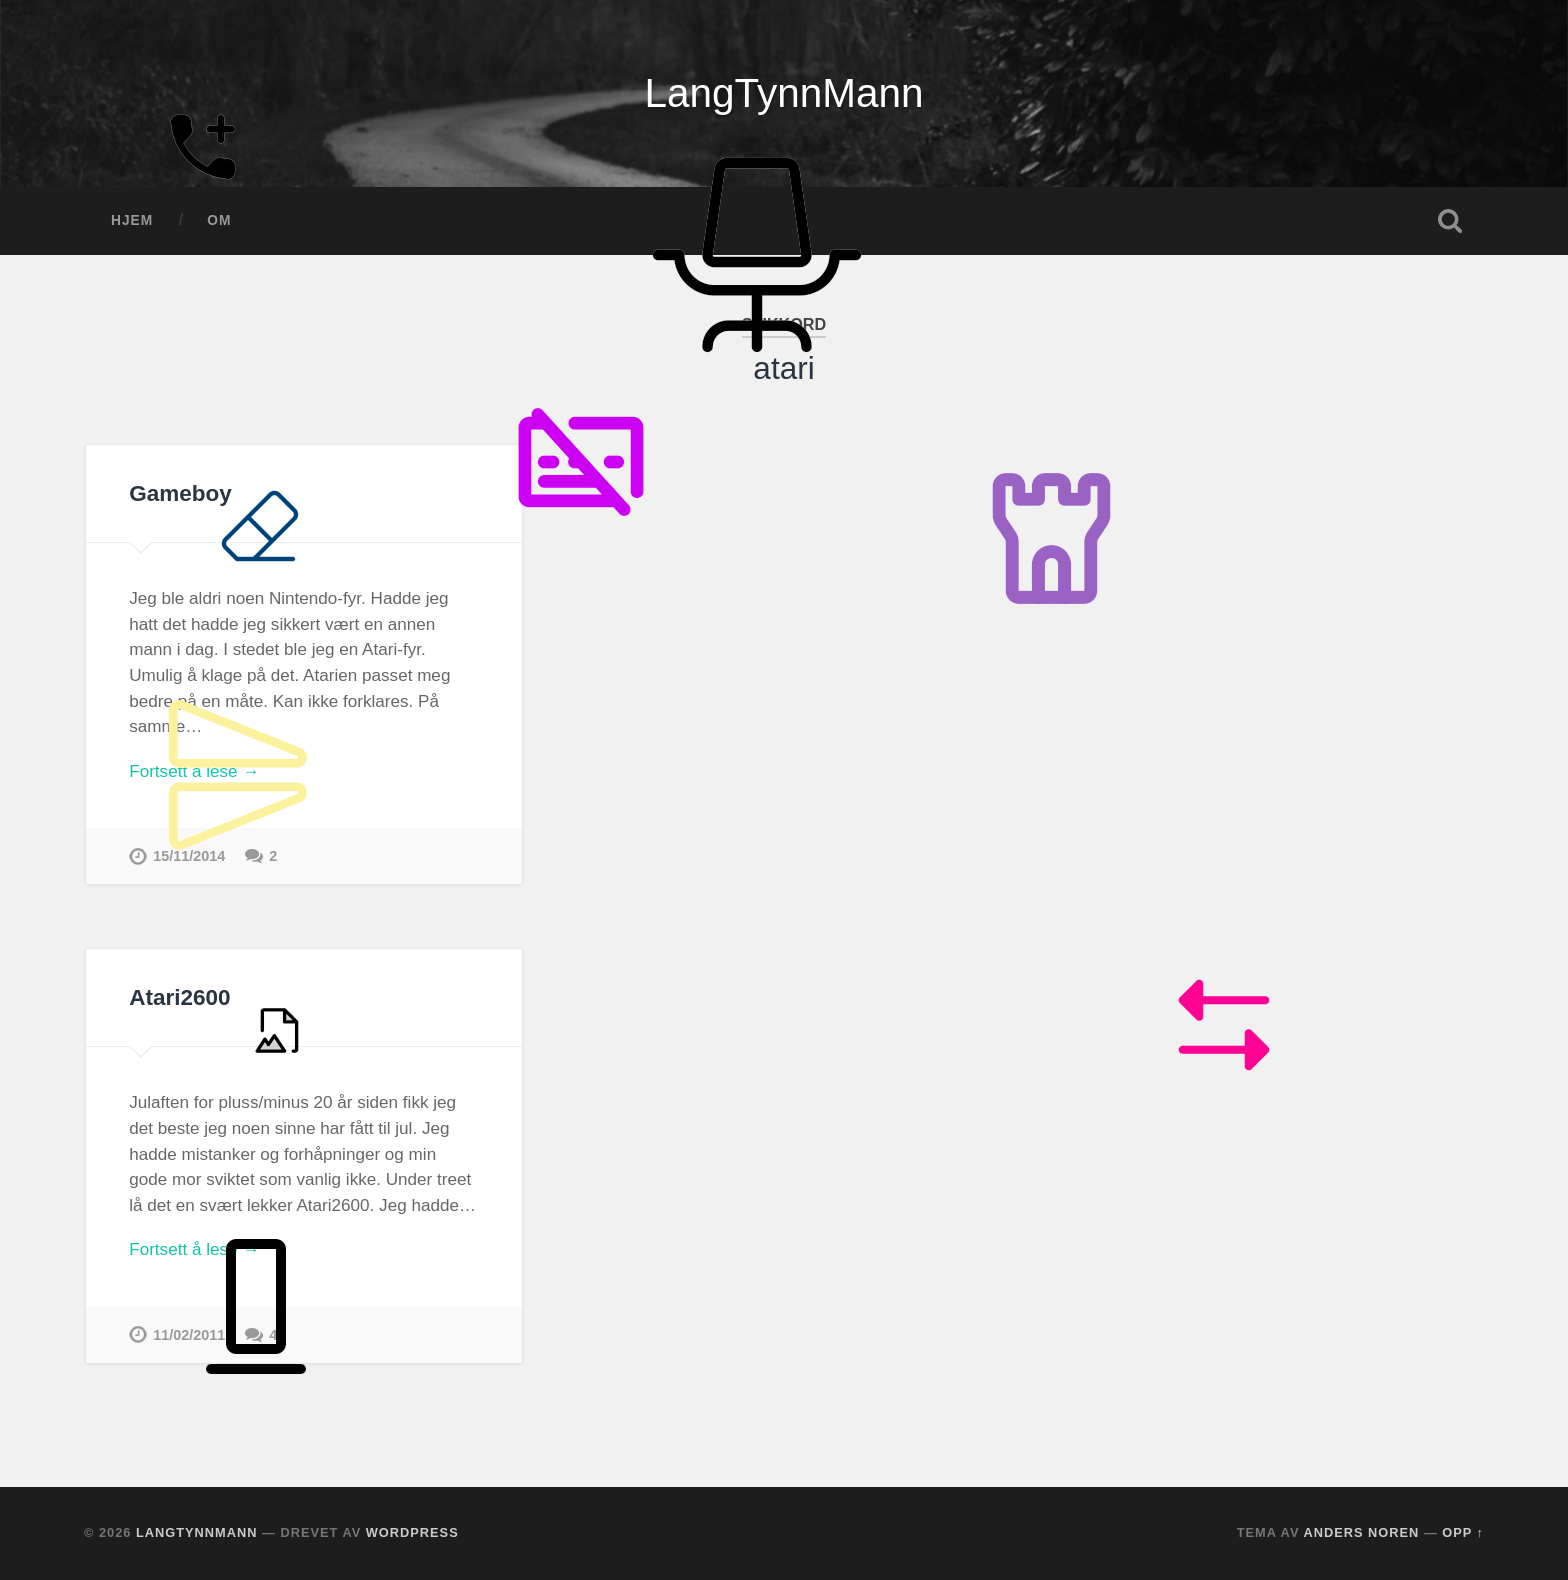 The image size is (1568, 1580). I want to click on view image file, so click(279, 1030).